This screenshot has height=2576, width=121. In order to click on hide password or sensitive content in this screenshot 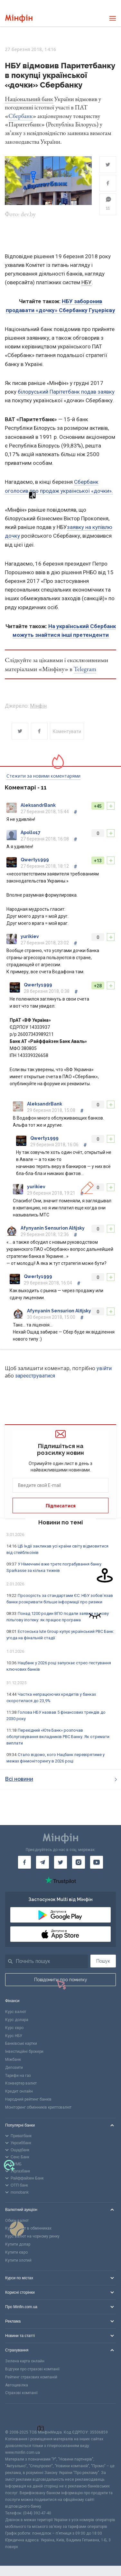, I will do `click(95, 1615)`.